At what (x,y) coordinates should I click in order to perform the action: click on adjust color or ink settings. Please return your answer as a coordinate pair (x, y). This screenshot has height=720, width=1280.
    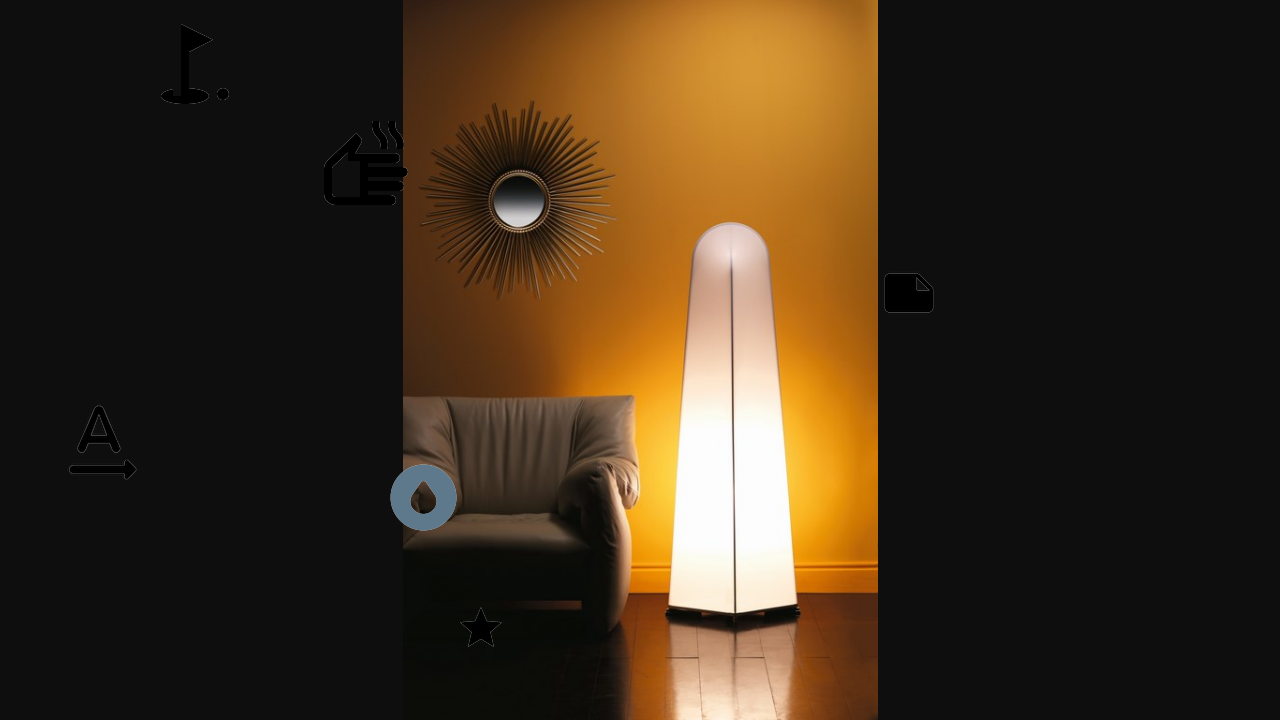
    Looking at the image, I should click on (423, 497).